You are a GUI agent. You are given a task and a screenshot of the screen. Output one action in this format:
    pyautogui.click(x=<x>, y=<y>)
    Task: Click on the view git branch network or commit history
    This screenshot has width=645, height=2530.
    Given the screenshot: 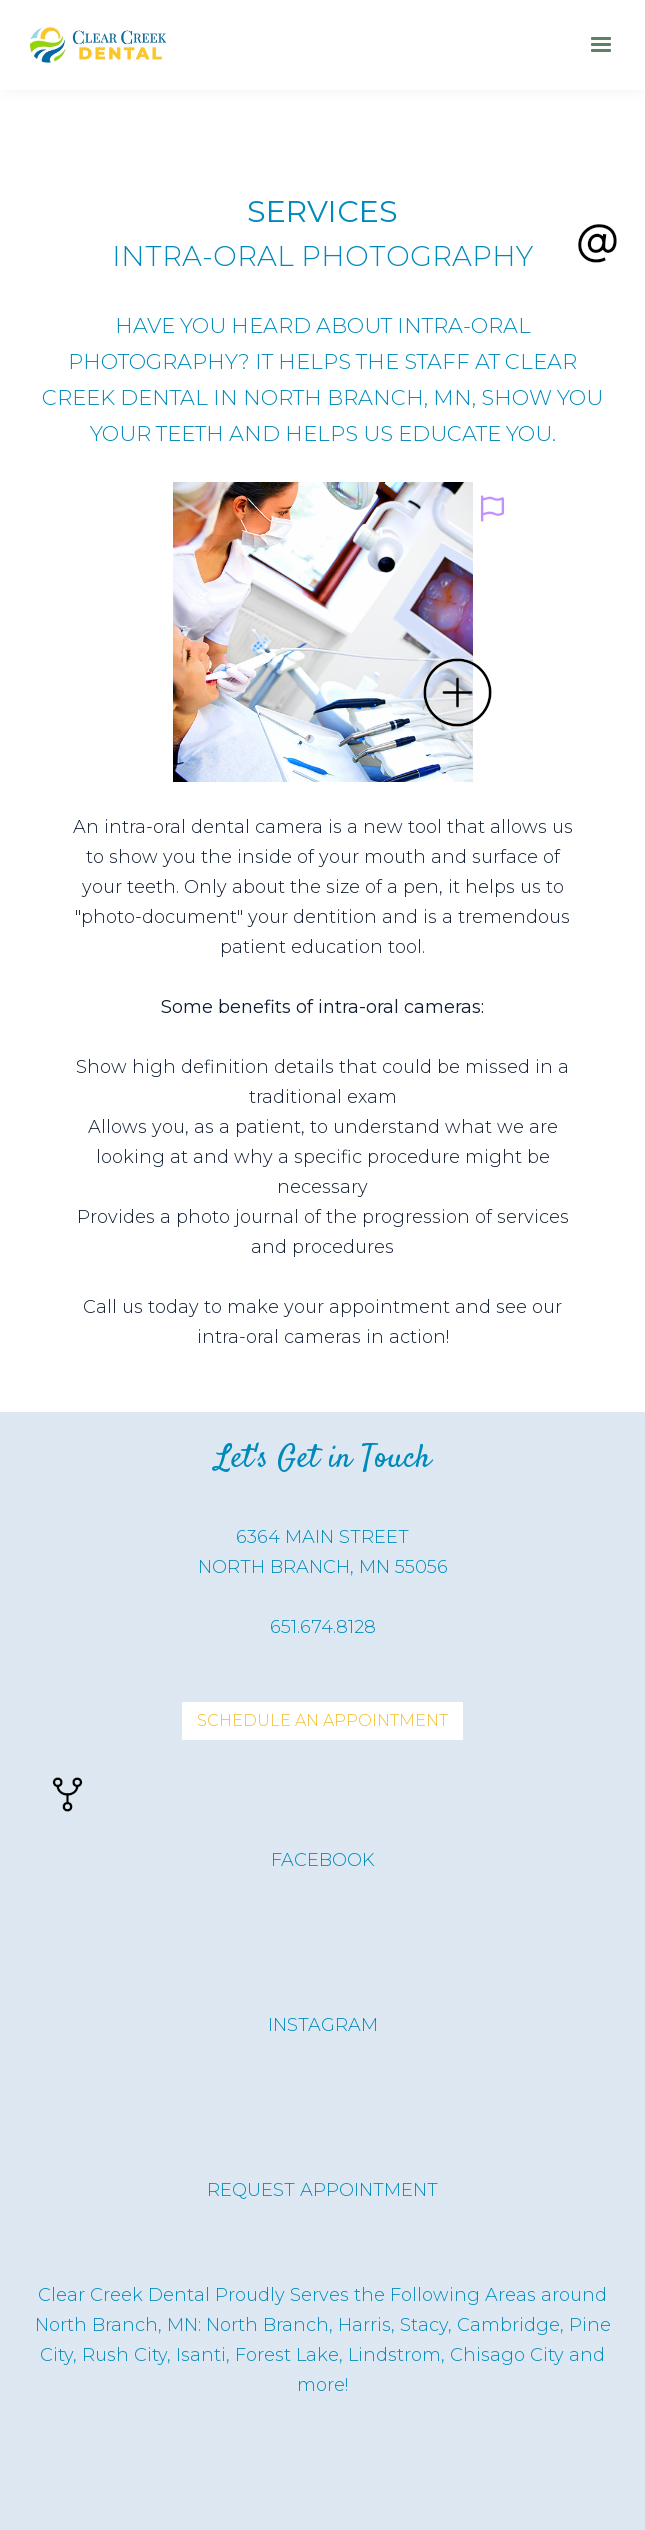 What is the action you would take?
    pyautogui.click(x=67, y=1794)
    